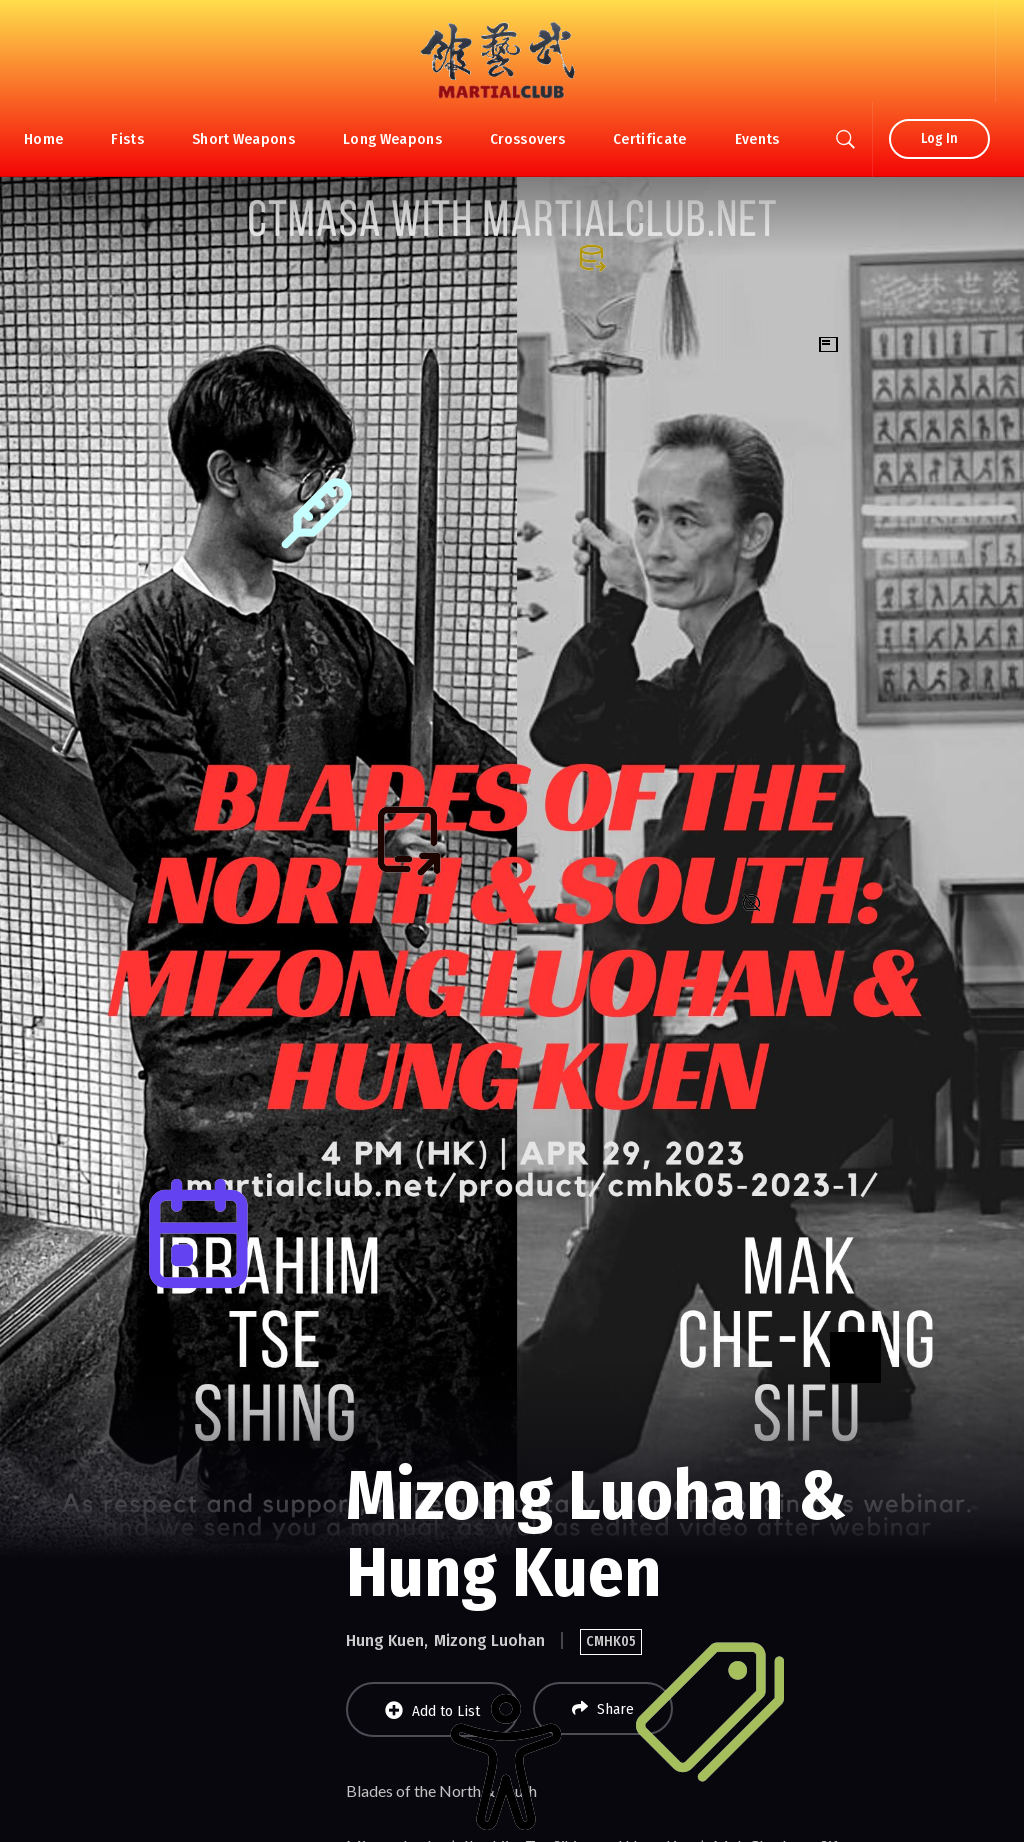  What do you see at coordinates (855, 1357) in the screenshot?
I see `stop media playback` at bounding box center [855, 1357].